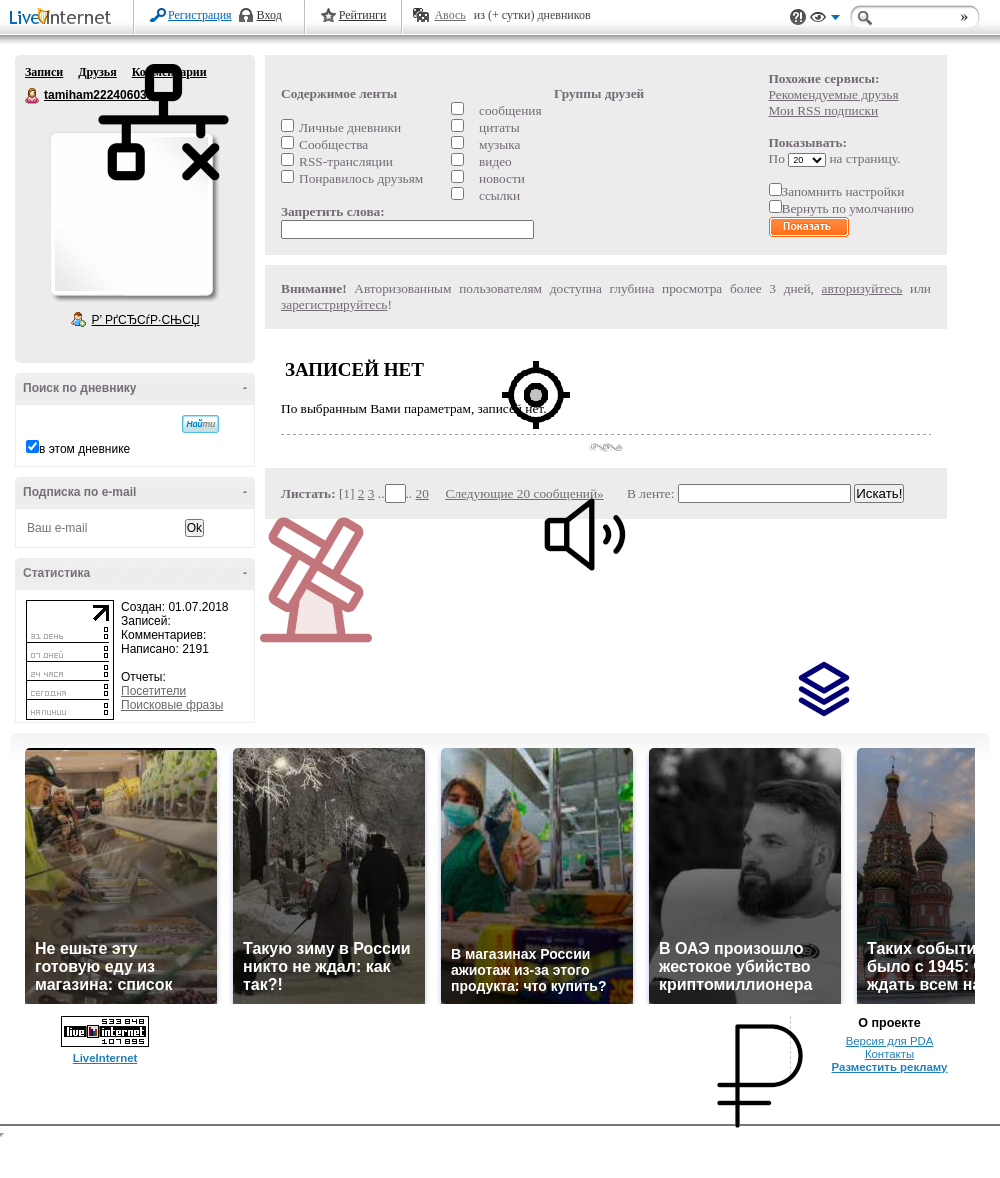 Image resolution: width=1000 pixels, height=1178 pixels. What do you see at coordinates (824, 689) in the screenshot?
I see `view layered content or stacked items` at bounding box center [824, 689].